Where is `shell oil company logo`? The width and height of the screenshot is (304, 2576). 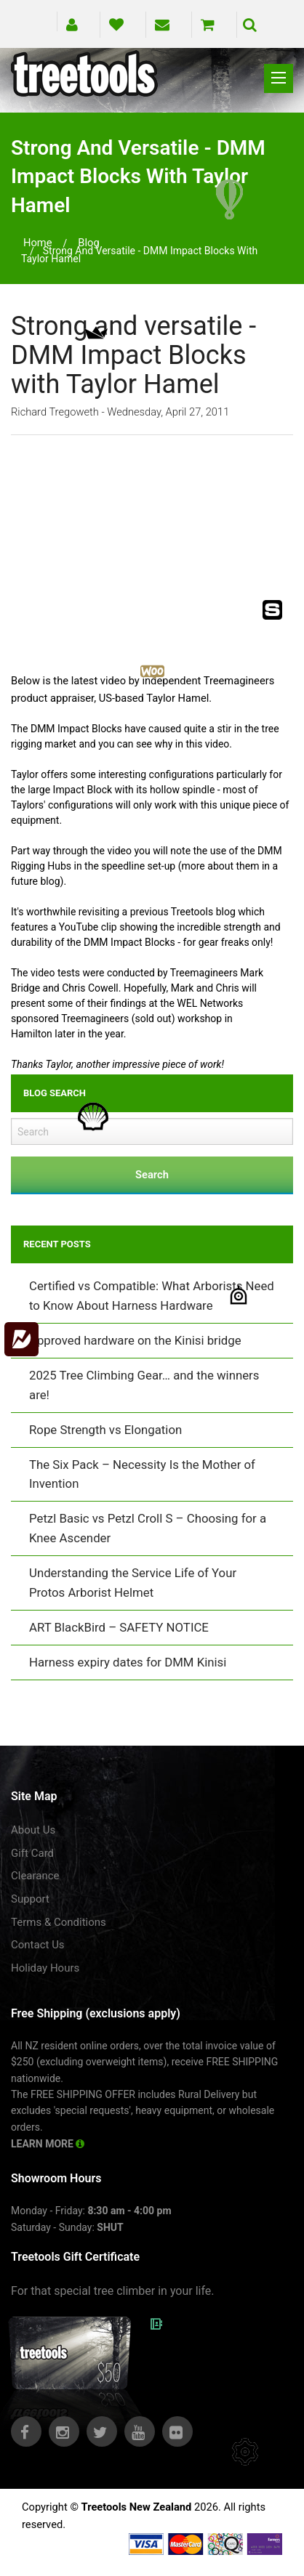
shell oil company logo is located at coordinates (93, 1117).